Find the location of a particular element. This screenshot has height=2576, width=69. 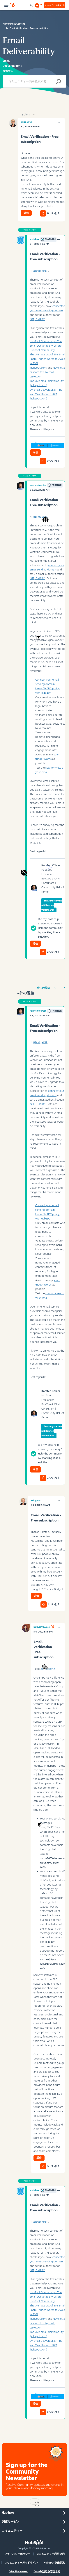

view property foundation details is located at coordinates (45, 519).